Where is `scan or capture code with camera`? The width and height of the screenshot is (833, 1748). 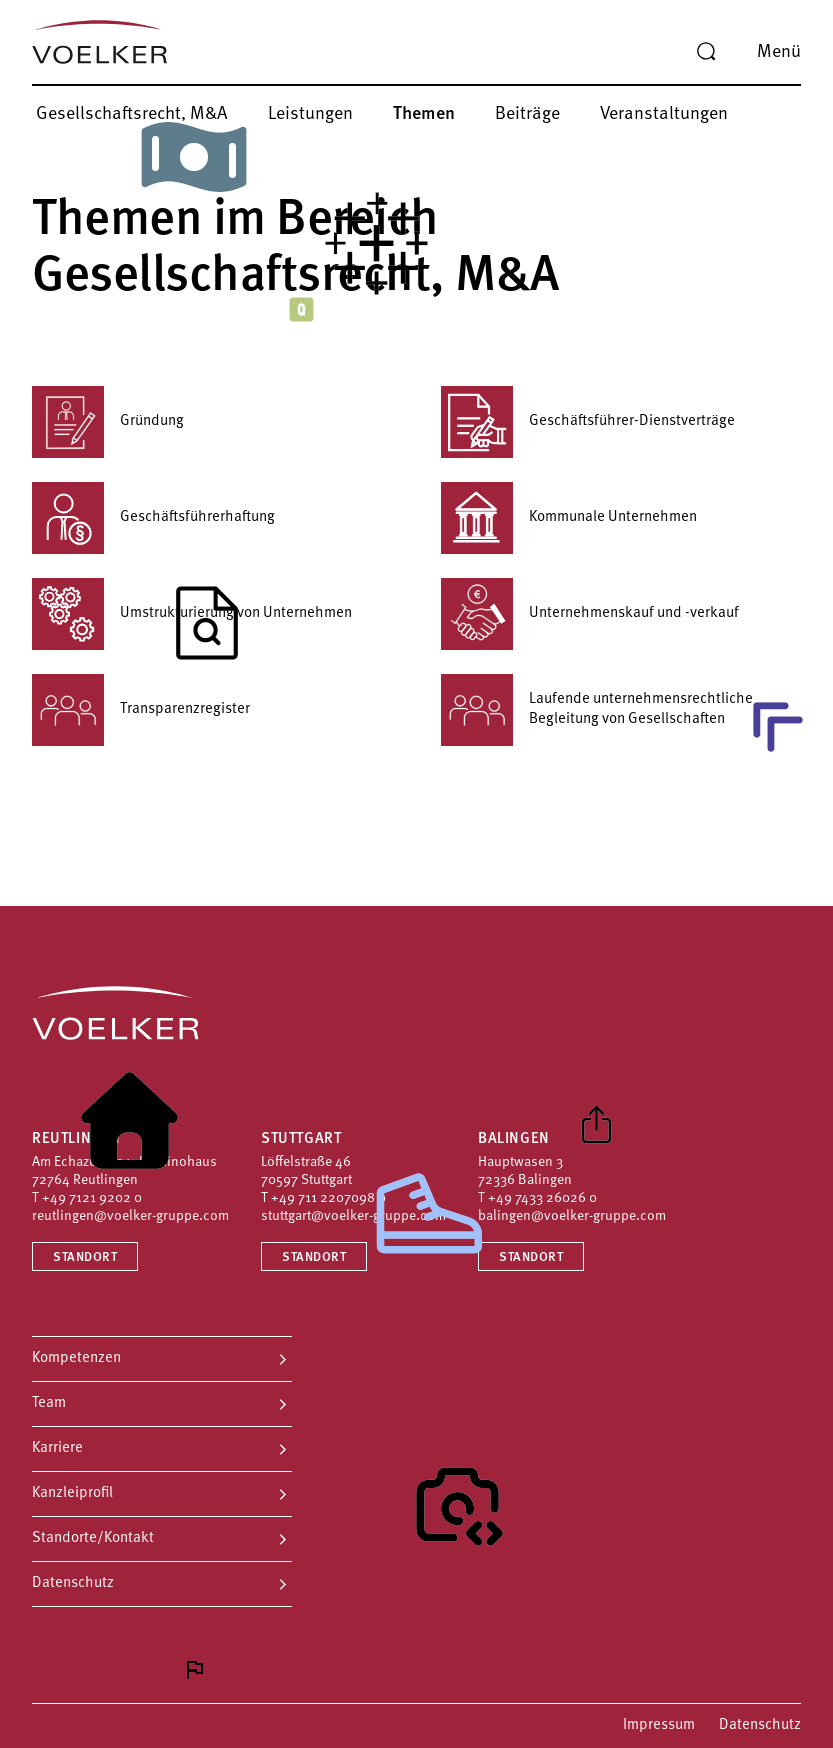 scan or capture code with camera is located at coordinates (457, 1504).